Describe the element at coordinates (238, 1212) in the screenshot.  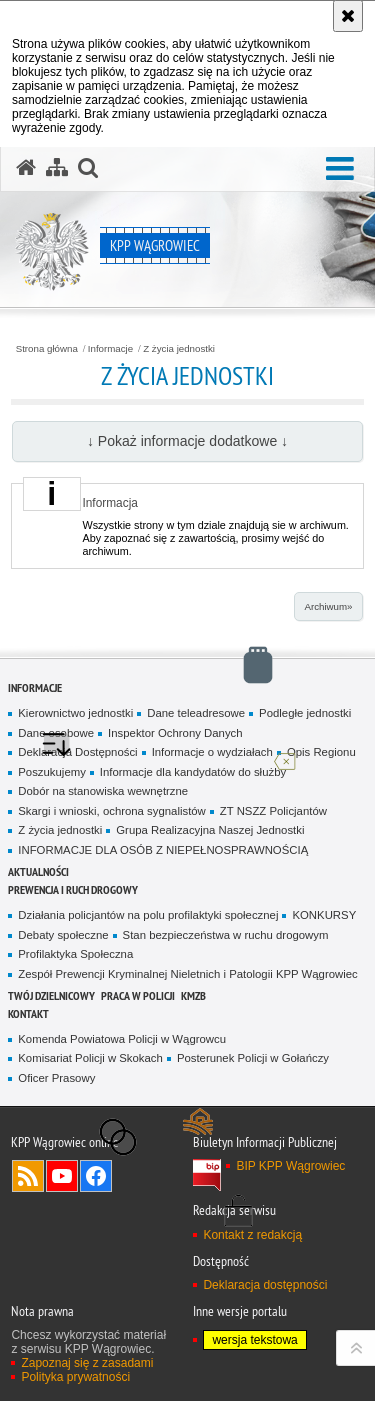
I see `unlocked or unsecured state` at that location.